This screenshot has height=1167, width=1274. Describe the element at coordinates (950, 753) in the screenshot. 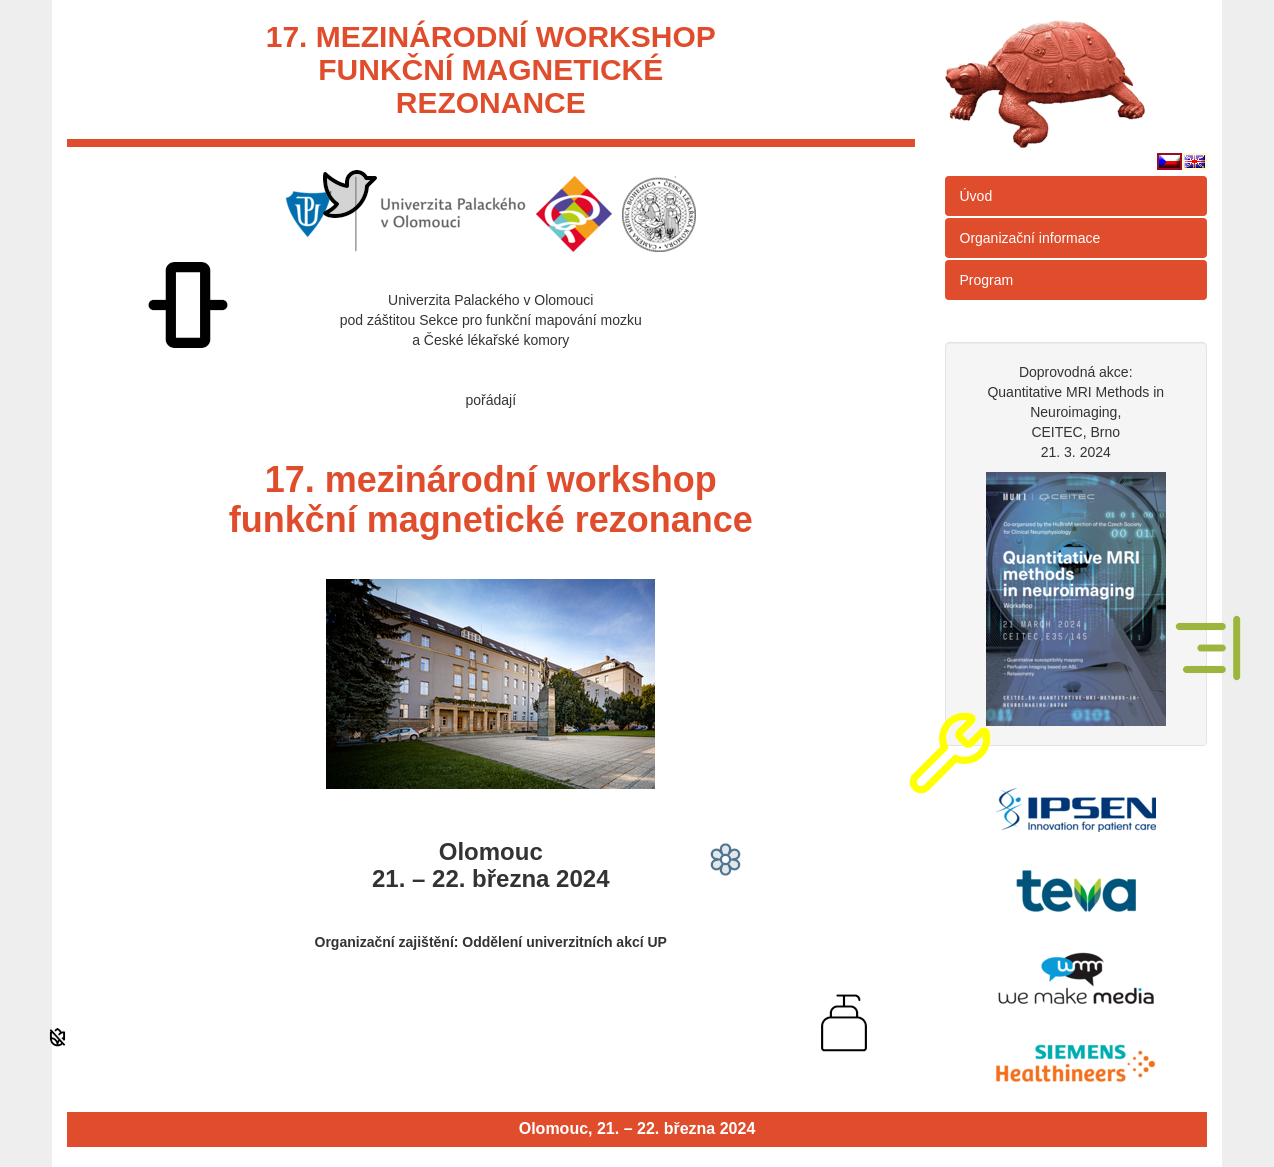

I see `access settings or configuration options` at that location.